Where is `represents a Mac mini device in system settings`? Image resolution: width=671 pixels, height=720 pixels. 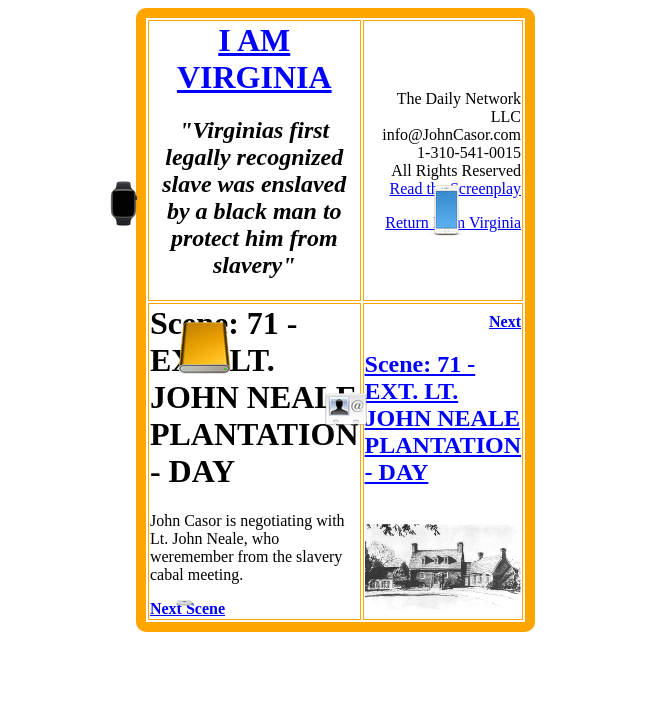 represents a Mac mini device in system settings is located at coordinates (184, 600).